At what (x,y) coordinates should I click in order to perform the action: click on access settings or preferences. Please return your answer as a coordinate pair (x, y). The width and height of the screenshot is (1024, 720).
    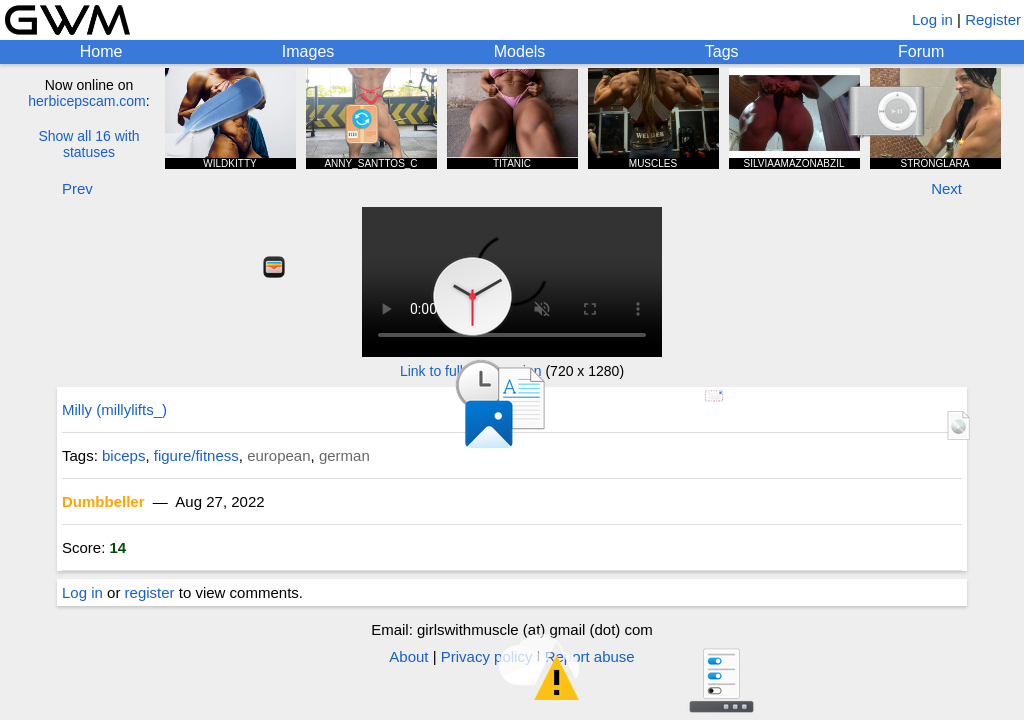
    Looking at the image, I should click on (721, 680).